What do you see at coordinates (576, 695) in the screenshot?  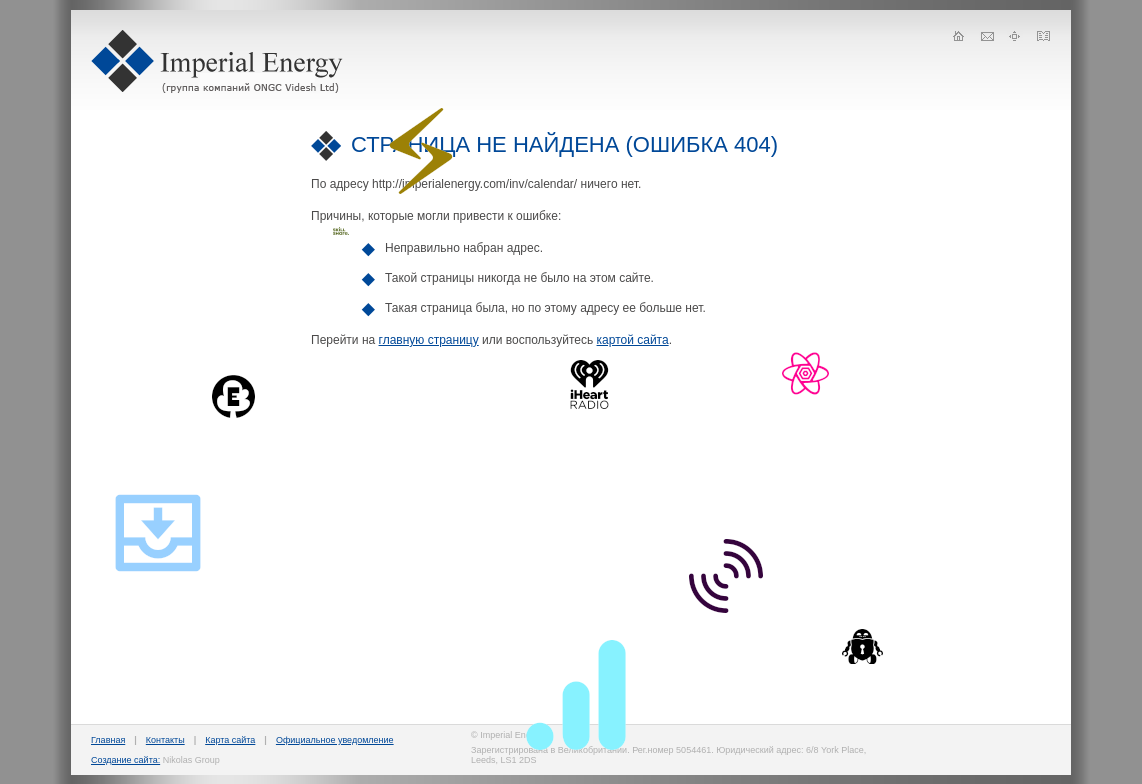 I see `open Google Analytics dashboard` at bounding box center [576, 695].